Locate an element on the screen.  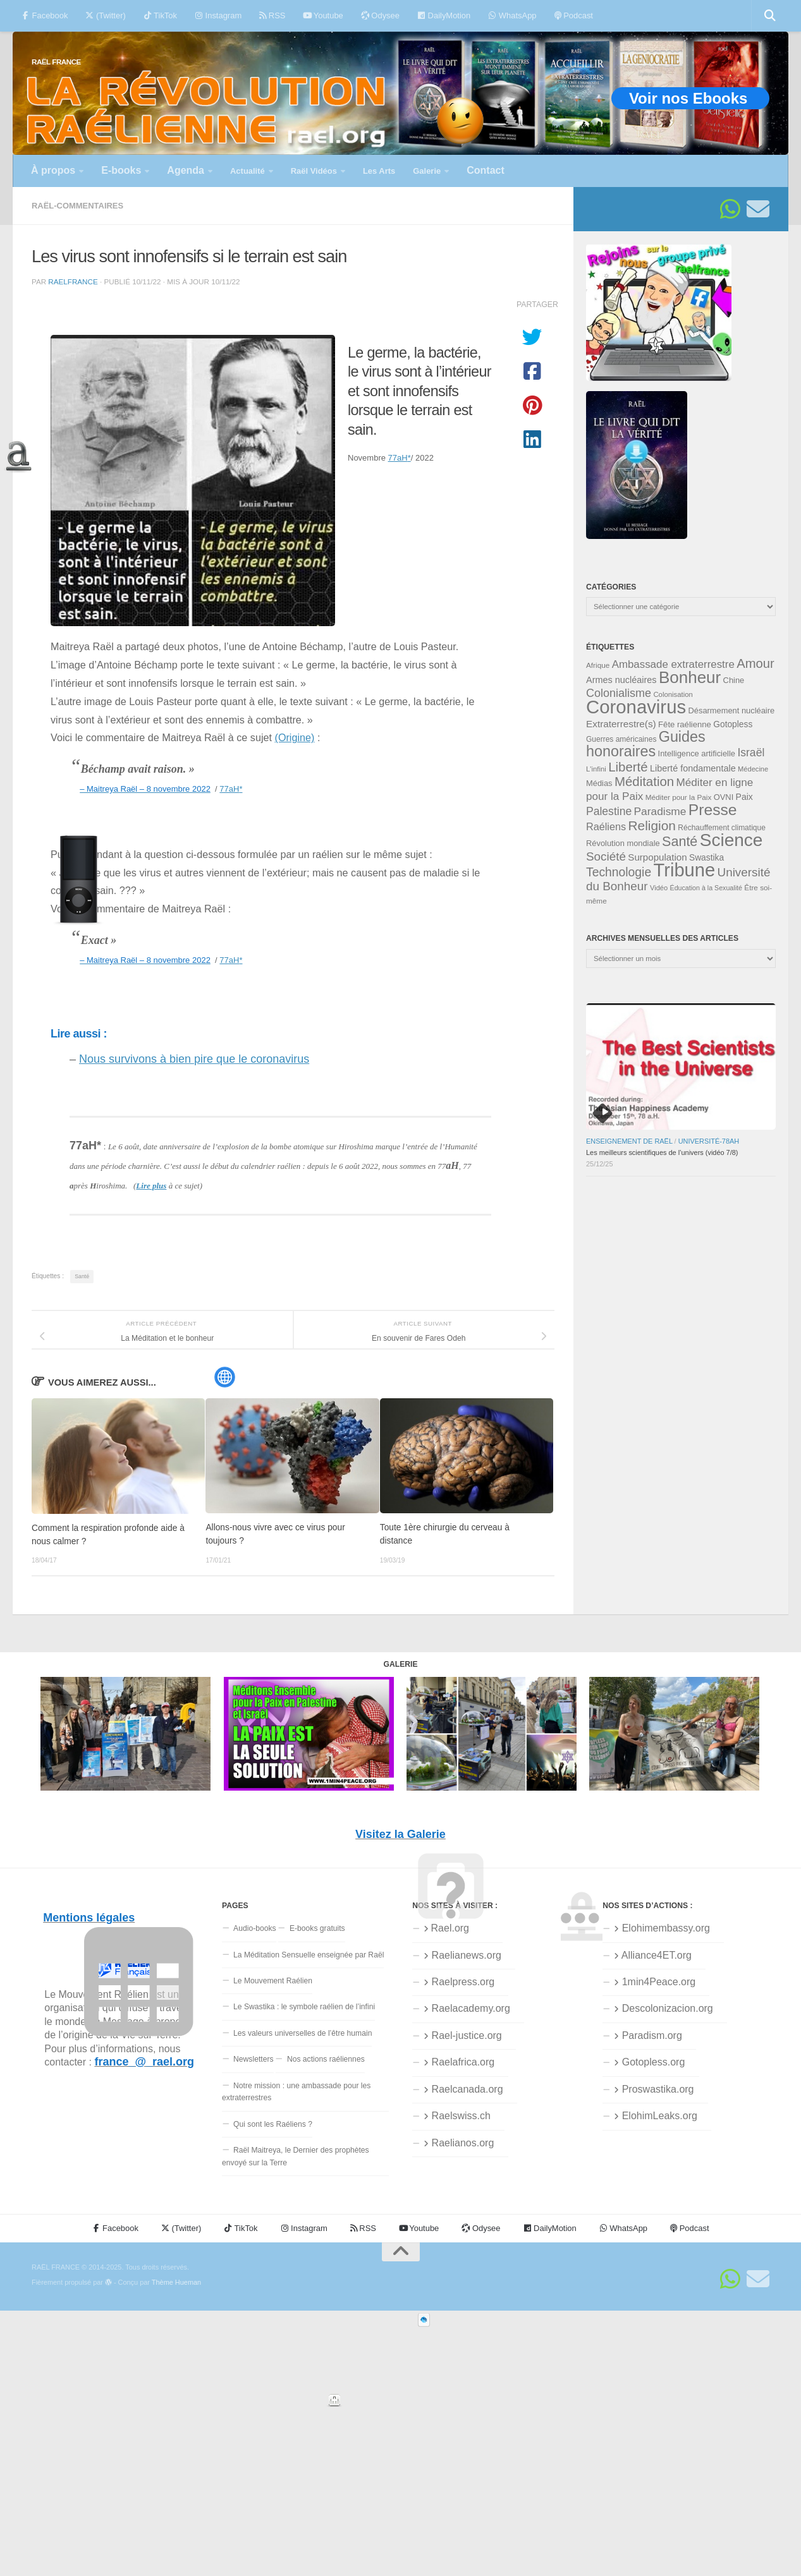
apply underline formatting to selected text is located at coordinates (18, 456).